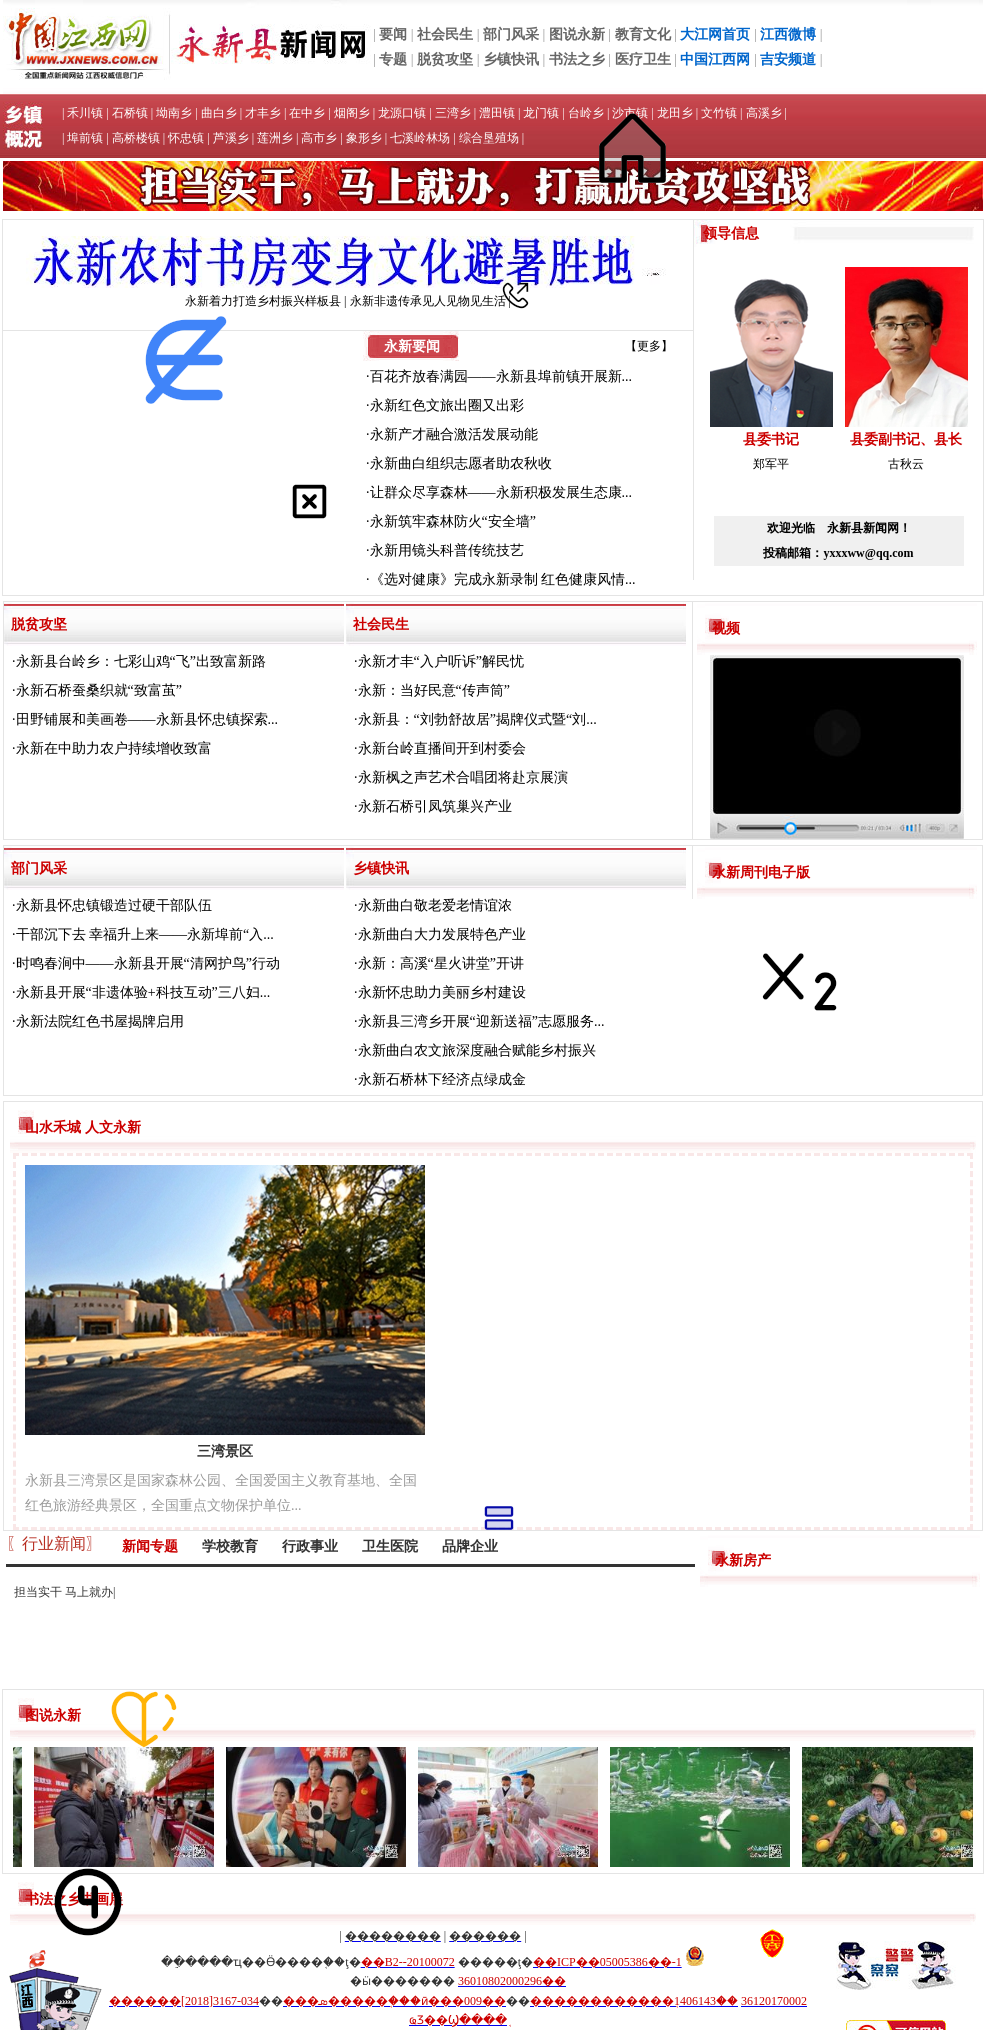 The height and width of the screenshot is (2030, 986). Describe the element at coordinates (795, 980) in the screenshot. I see `format text as subscript` at that location.